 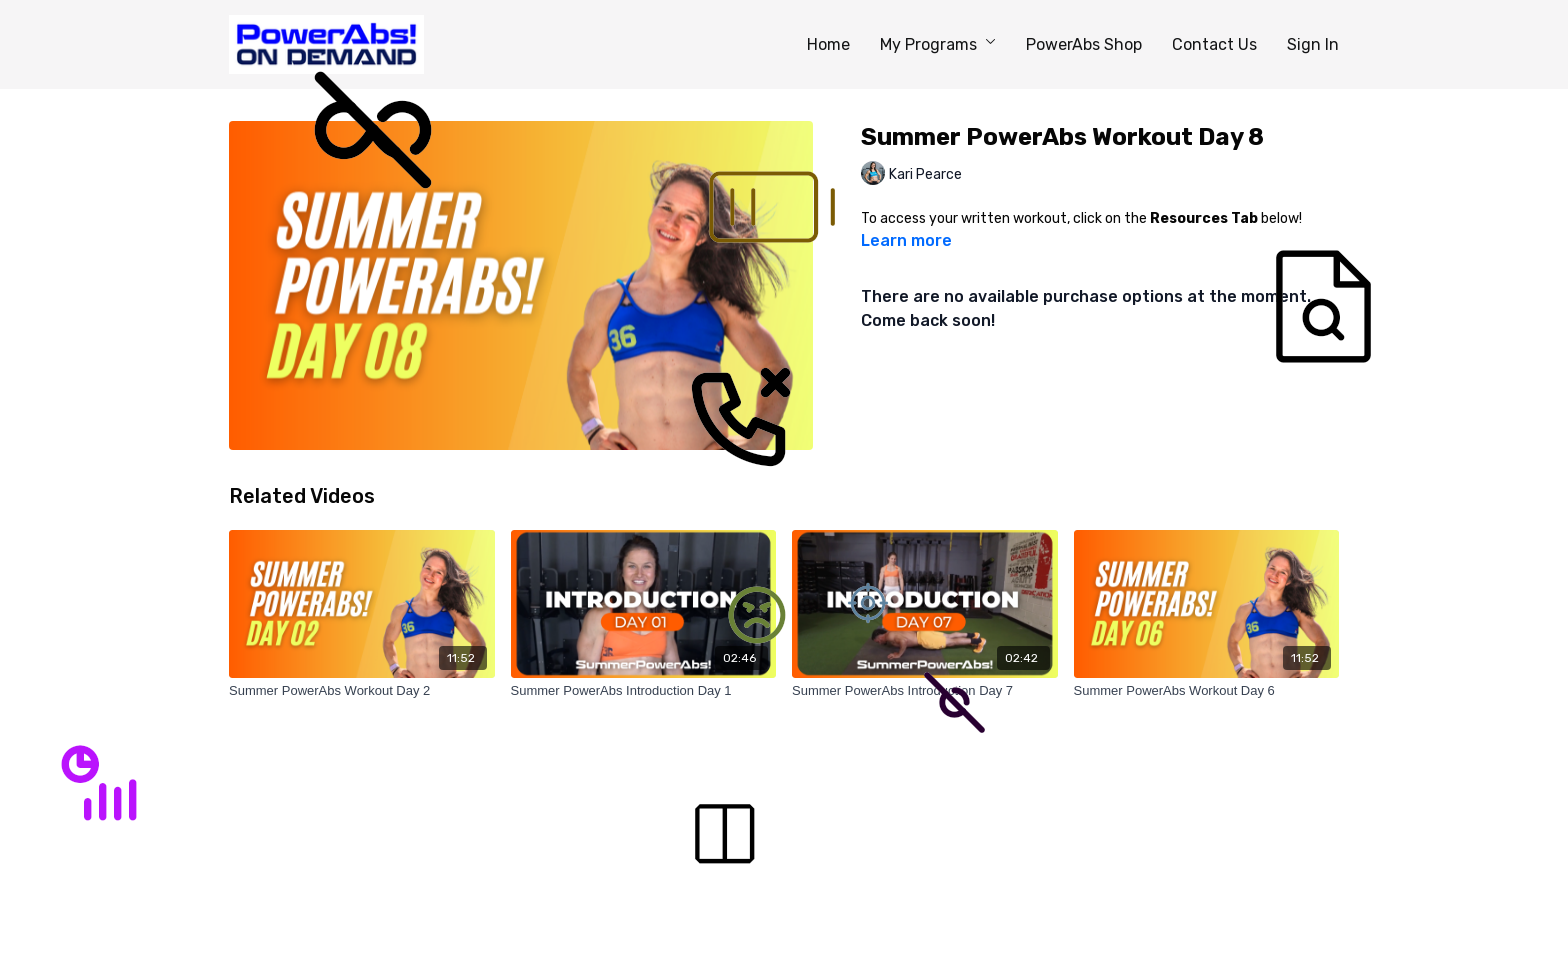 What do you see at coordinates (373, 130) in the screenshot?
I see `disable infinite scroll or loop mode` at bounding box center [373, 130].